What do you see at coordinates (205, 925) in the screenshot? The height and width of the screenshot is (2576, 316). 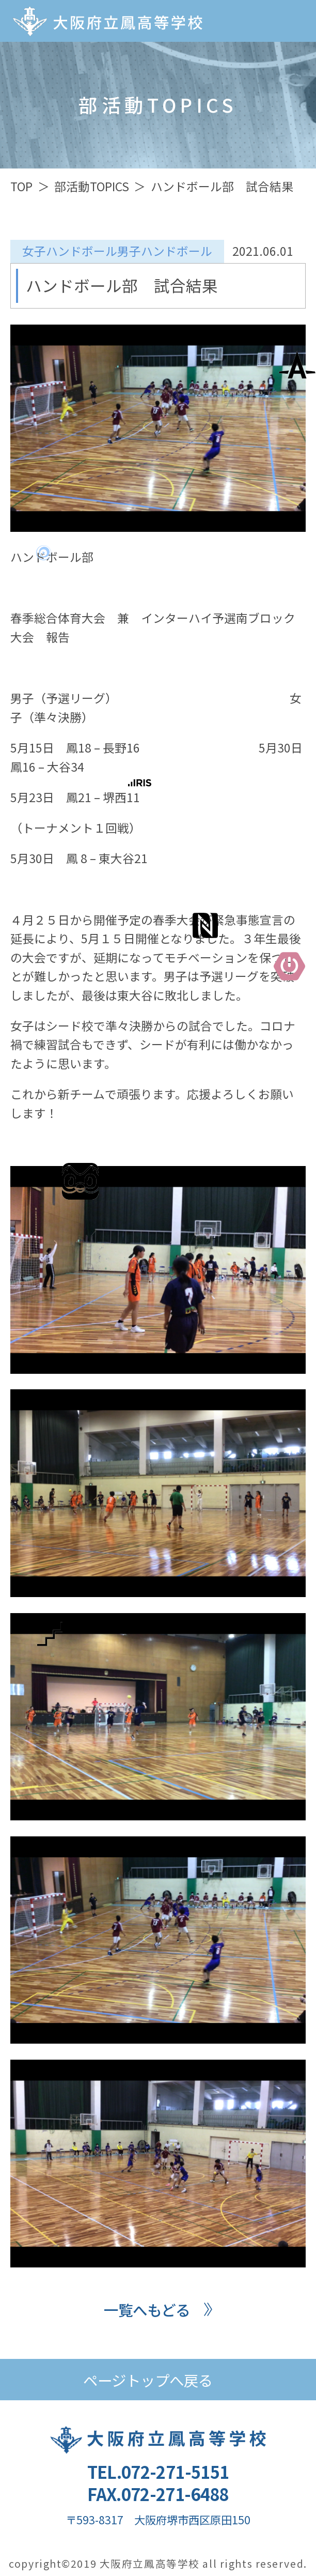 I see `indicates NFC connectivity is available` at bounding box center [205, 925].